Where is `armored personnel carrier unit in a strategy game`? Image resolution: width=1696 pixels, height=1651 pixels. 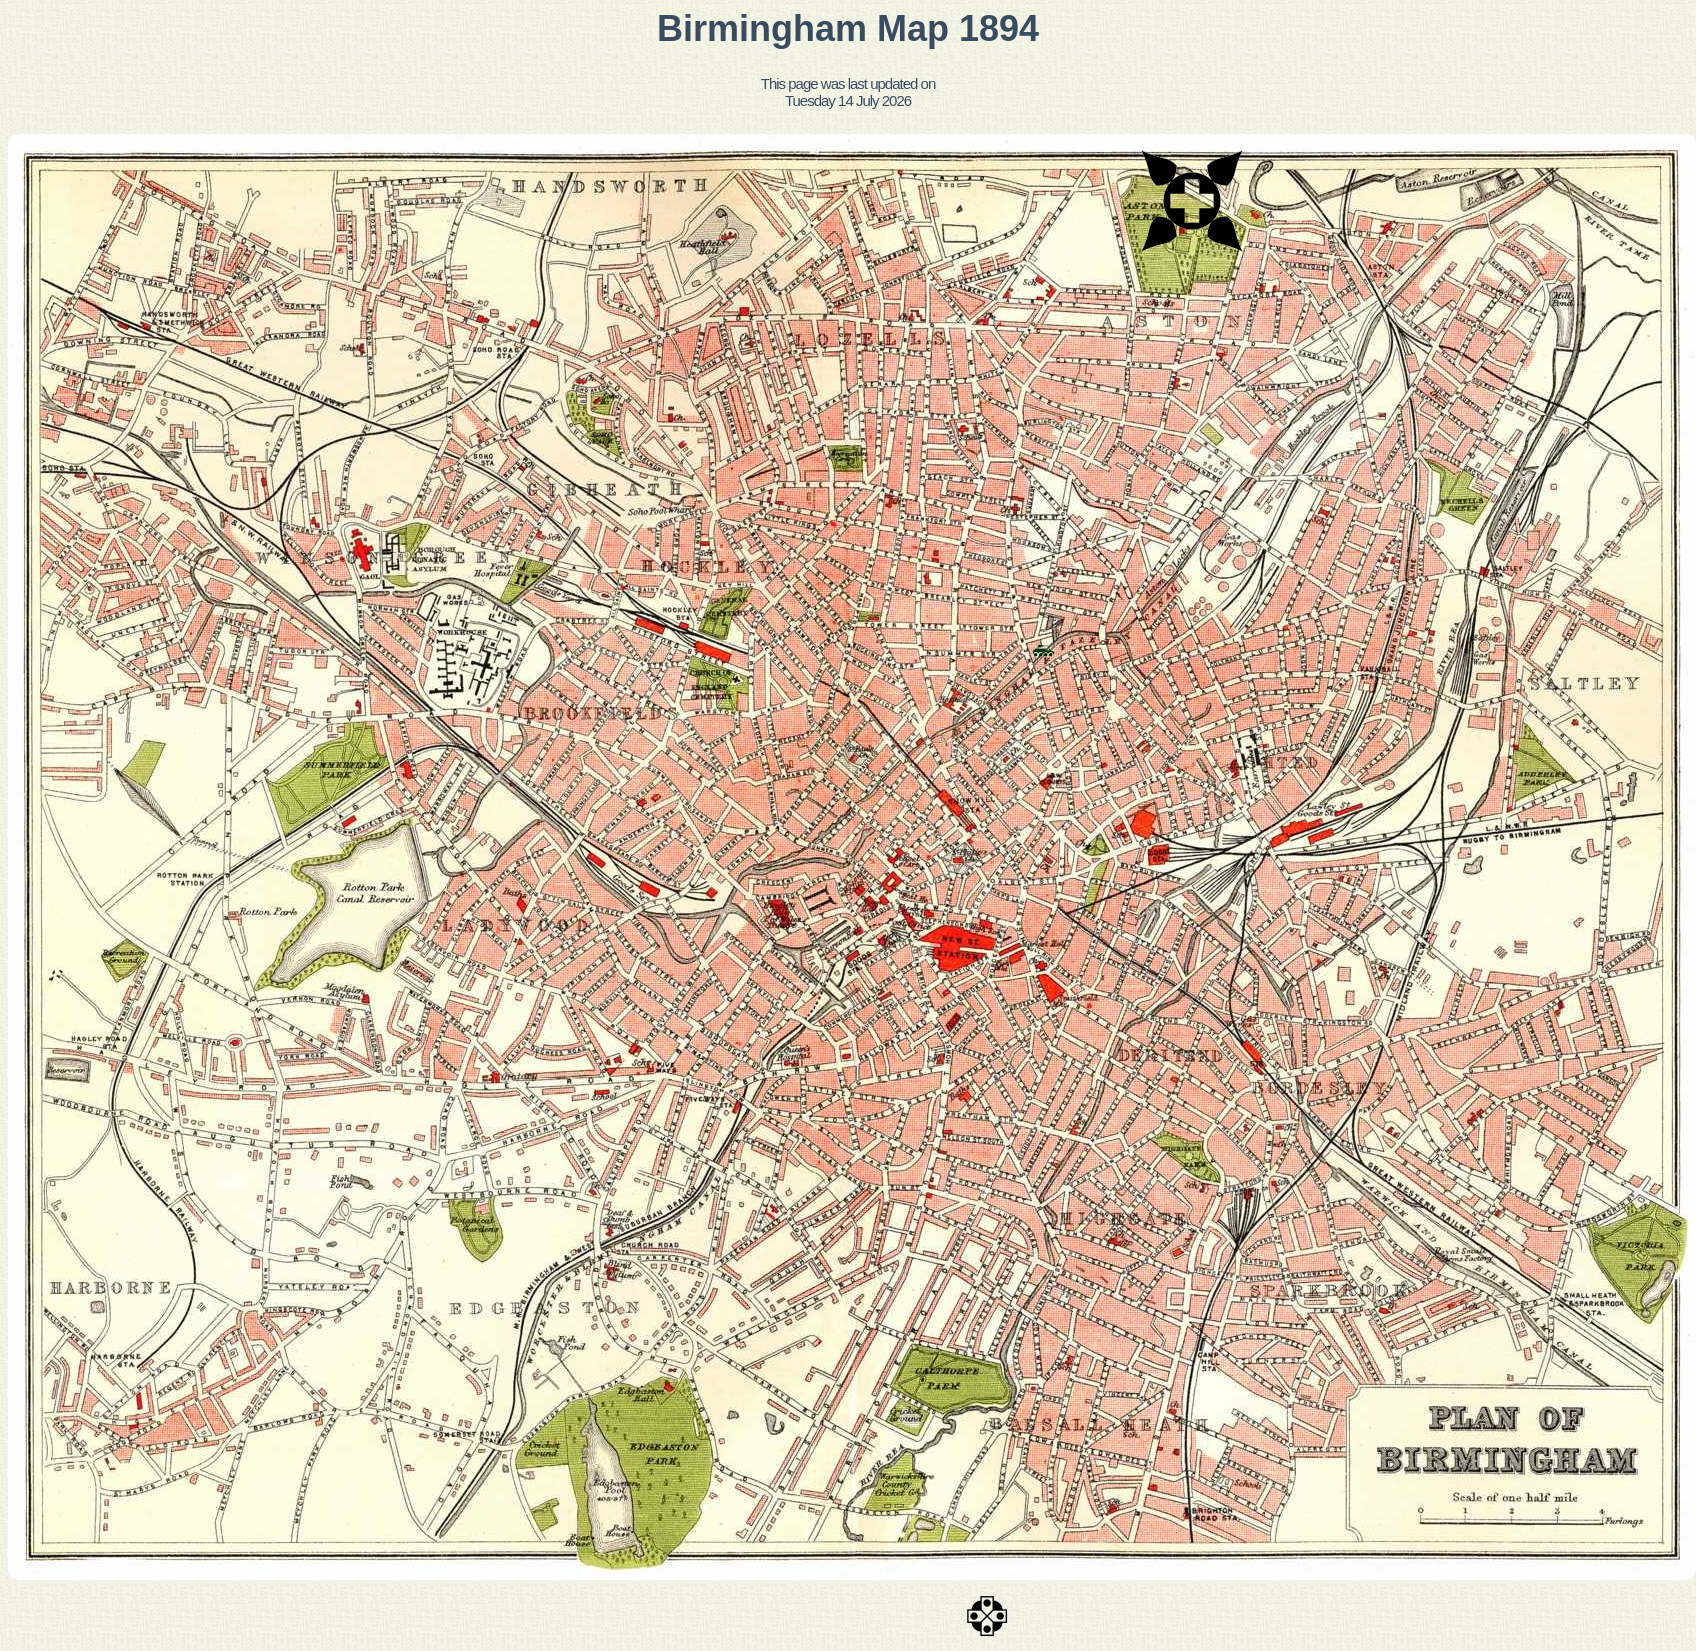 armored personnel carrier unit in a strategy game is located at coordinates (1043, 650).